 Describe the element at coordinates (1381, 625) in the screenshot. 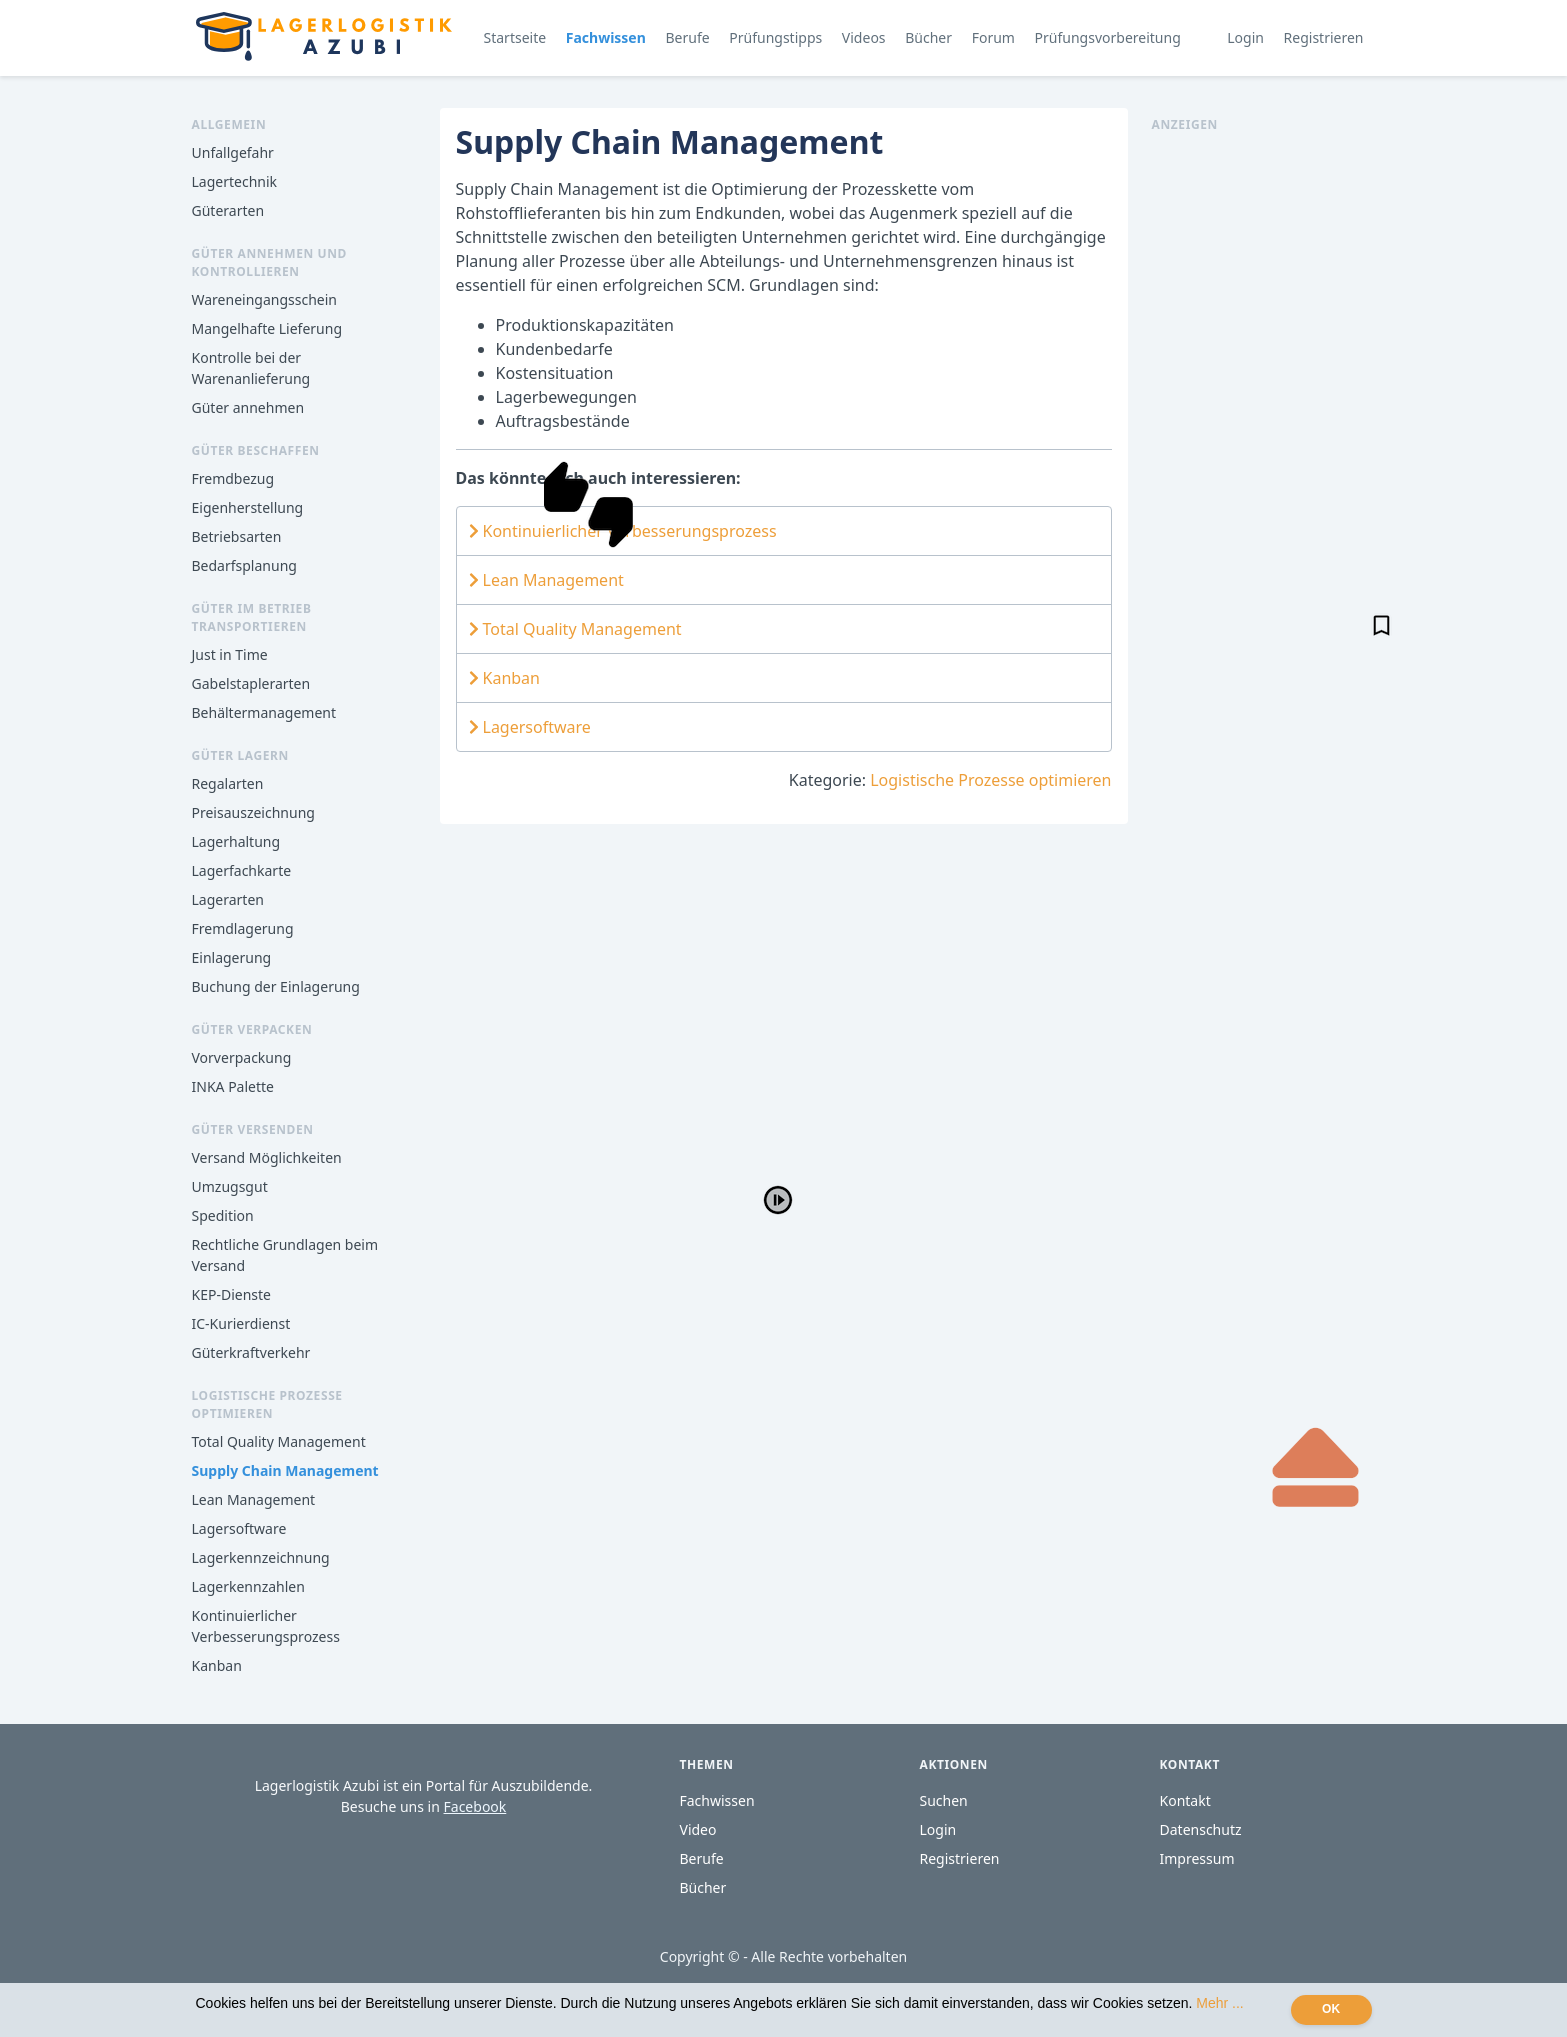

I see `save this item for later` at that location.